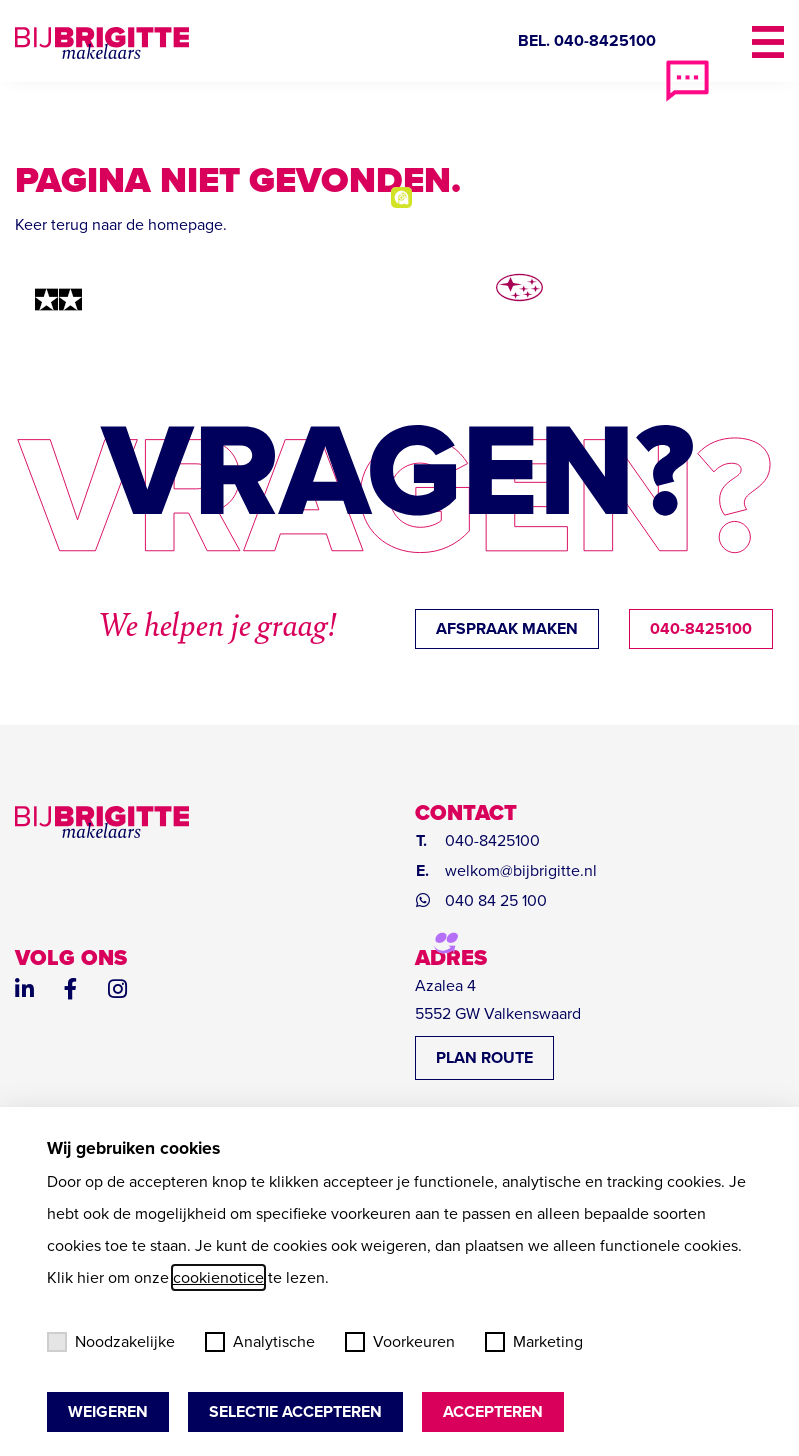  Describe the element at coordinates (687, 79) in the screenshot. I see `open messaging or chat` at that location.